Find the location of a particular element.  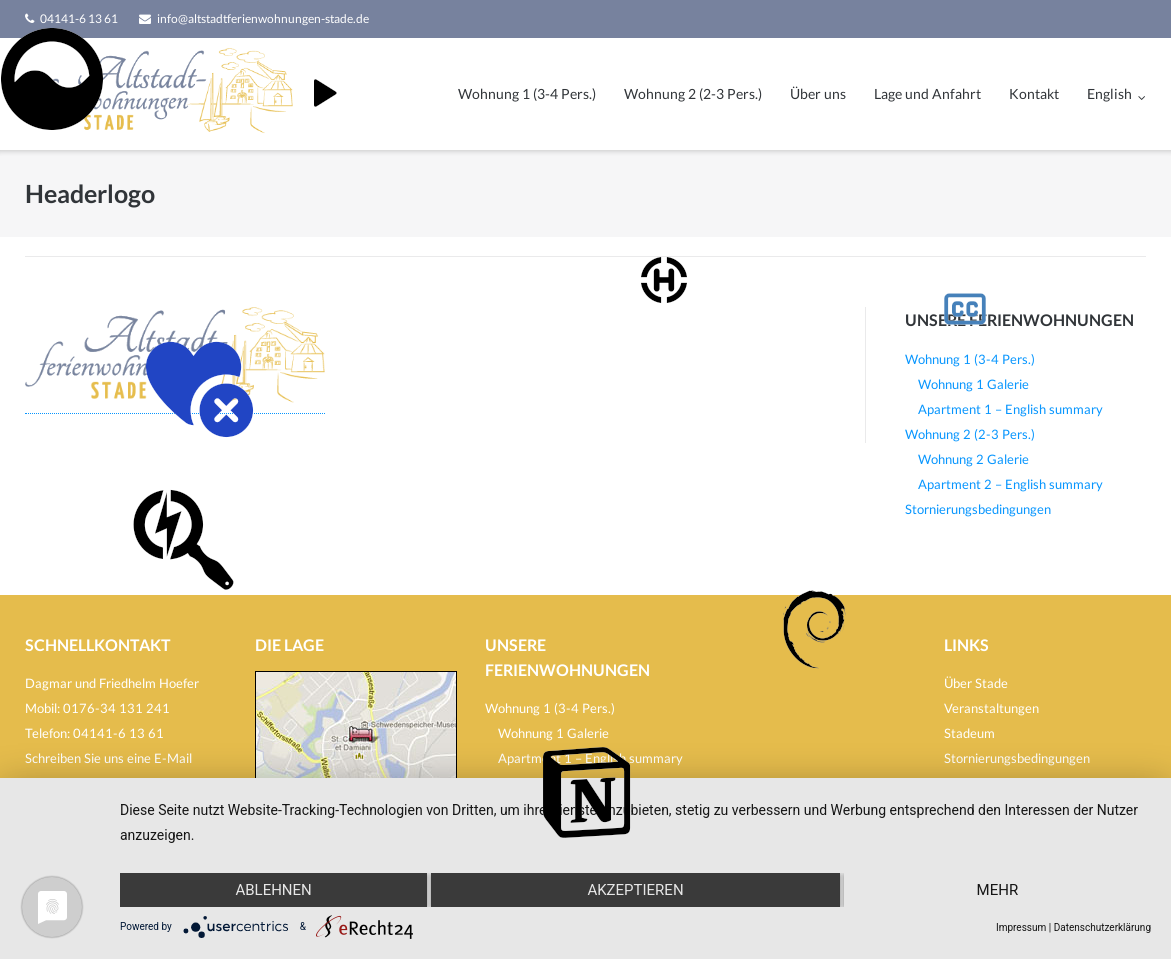

indicates a helipad or helicopter landing zone is located at coordinates (664, 280).